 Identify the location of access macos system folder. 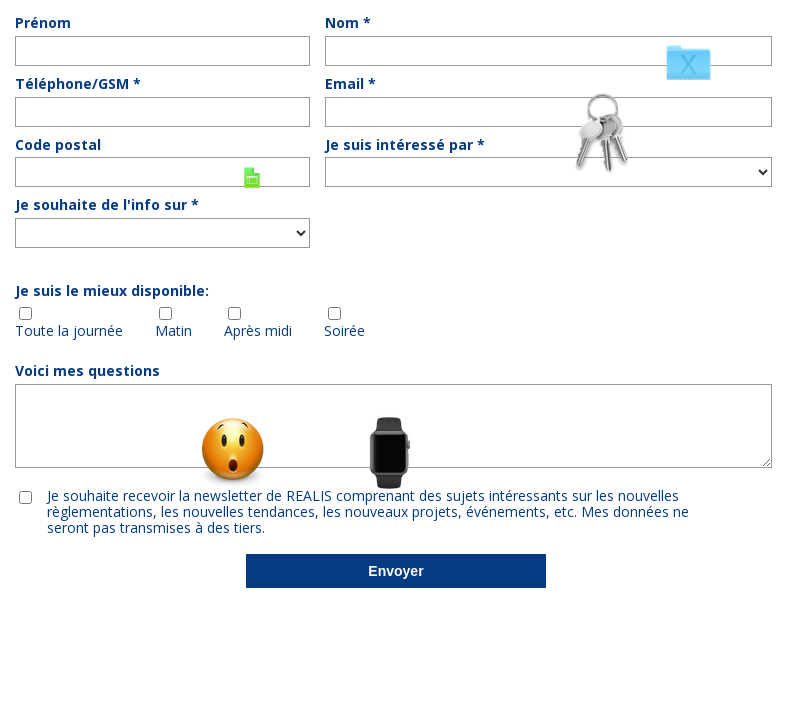
(688, 62).